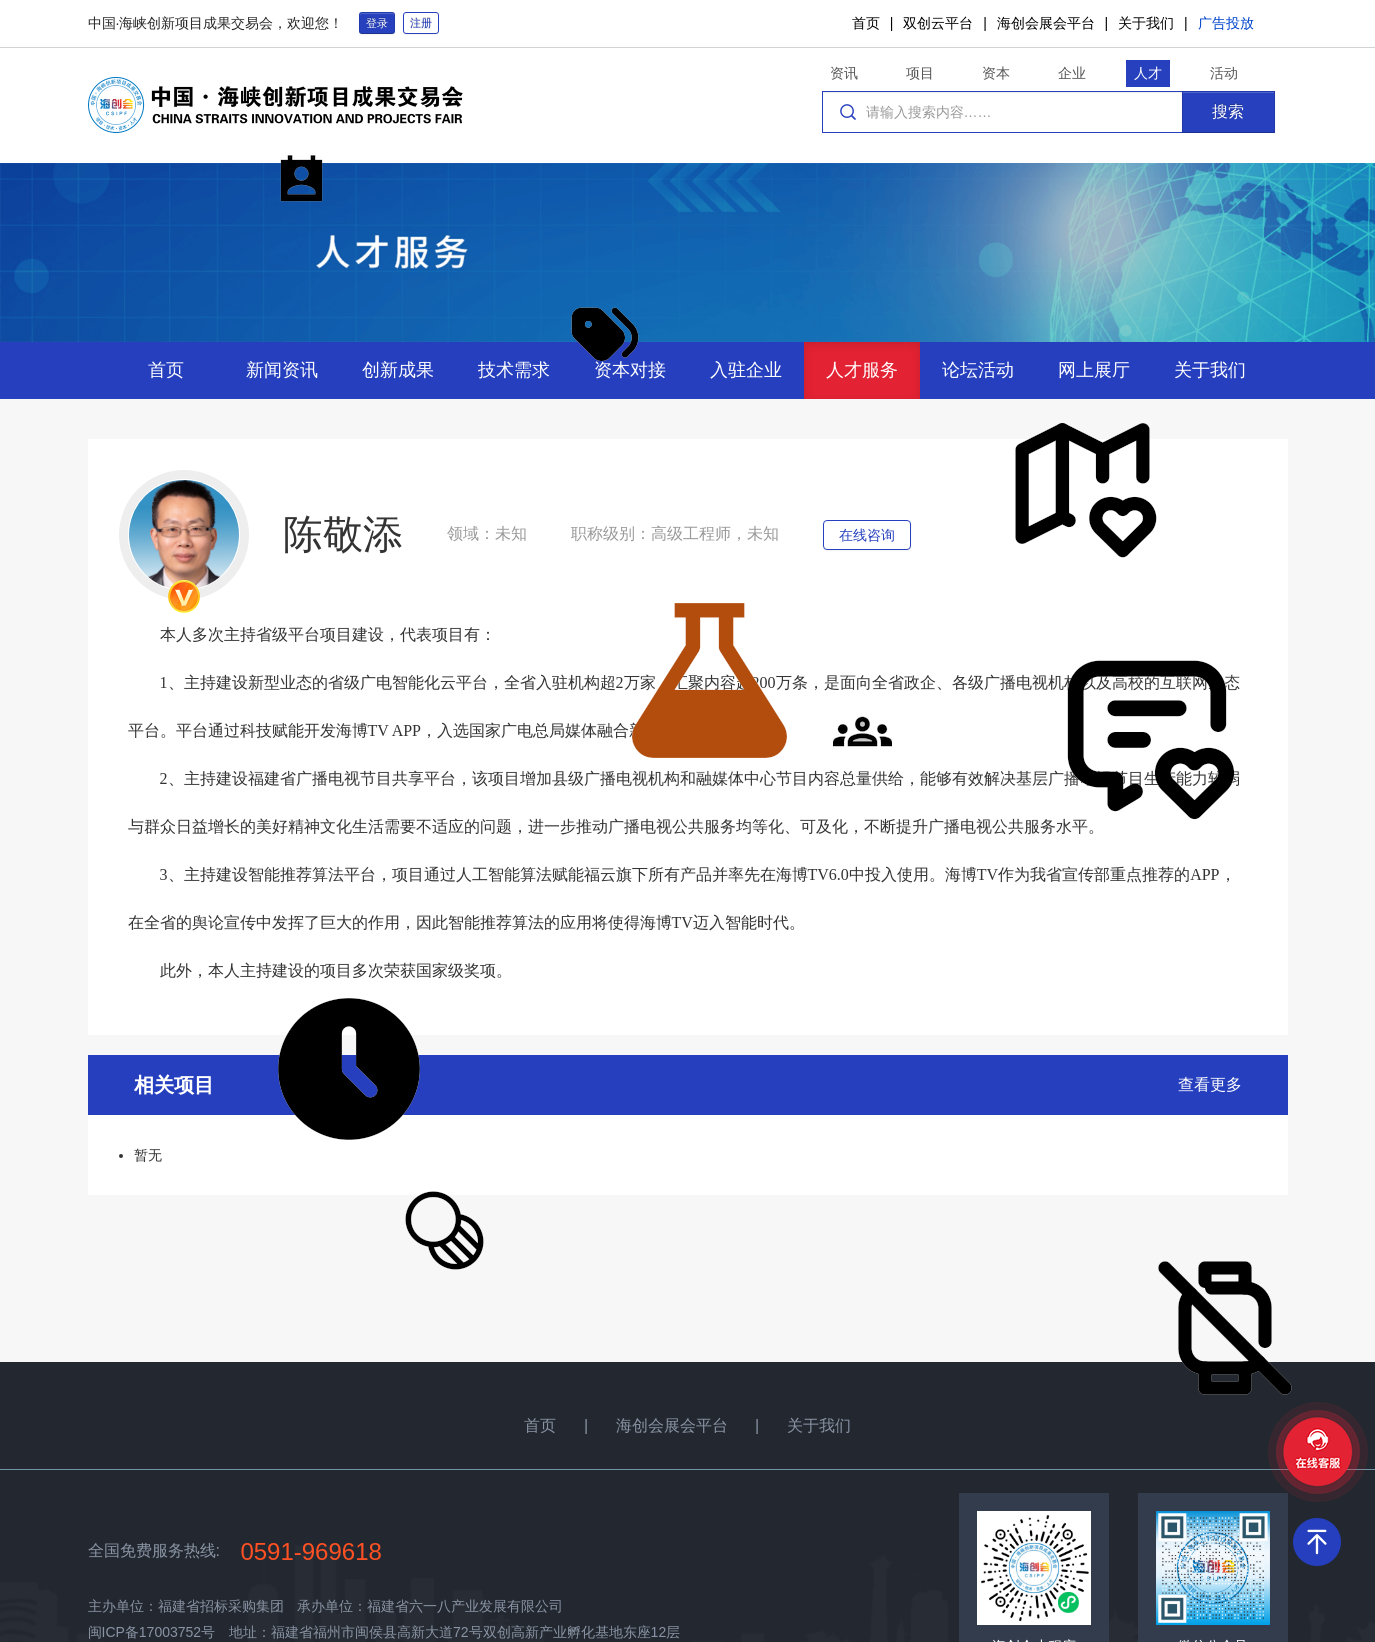 This screenshot has height=1642, width=1375. I want to click on view favorite locations on map, so click(1082, 483).